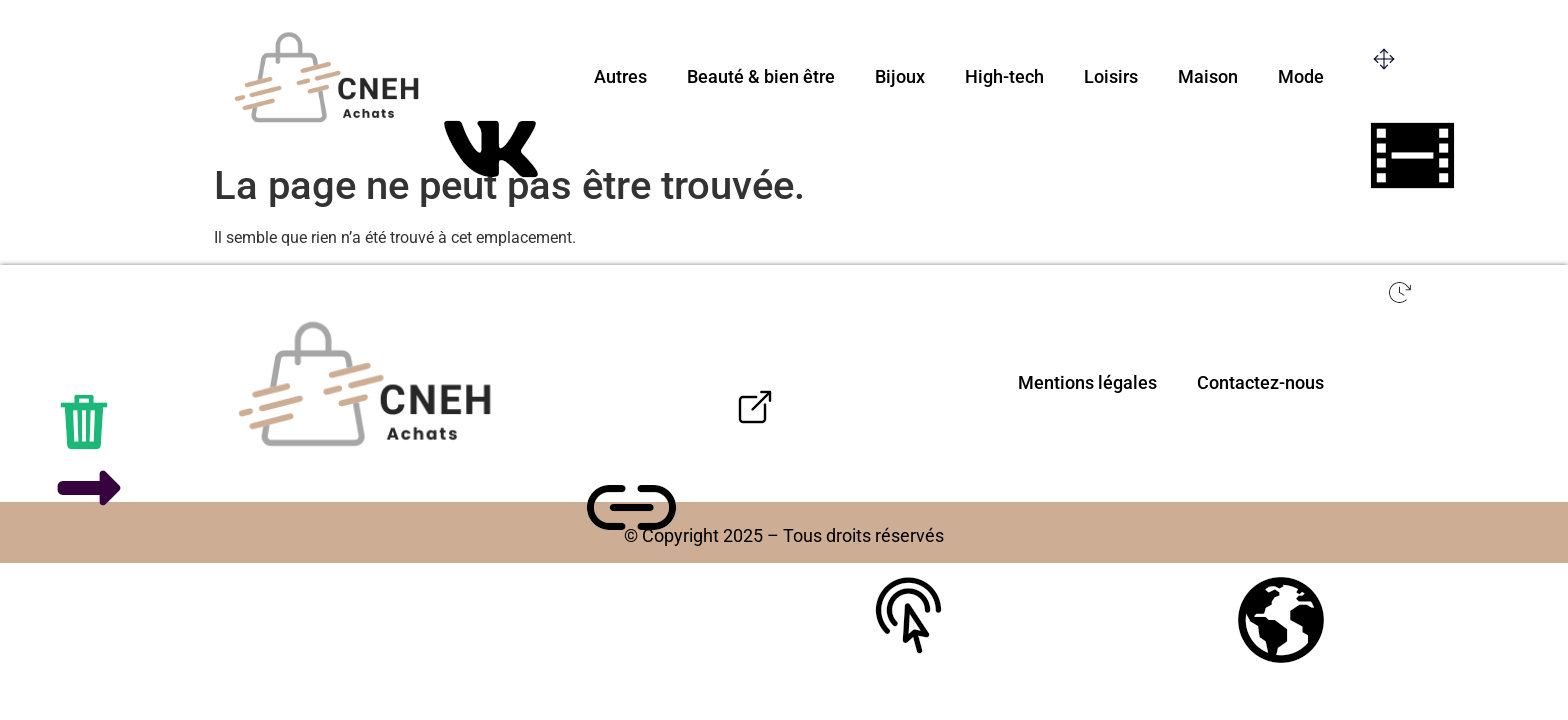  What do you see at coordinates (908, 615) in the screenshot?
I see `tap or click interaction detected` at bounding box center [908, 615].